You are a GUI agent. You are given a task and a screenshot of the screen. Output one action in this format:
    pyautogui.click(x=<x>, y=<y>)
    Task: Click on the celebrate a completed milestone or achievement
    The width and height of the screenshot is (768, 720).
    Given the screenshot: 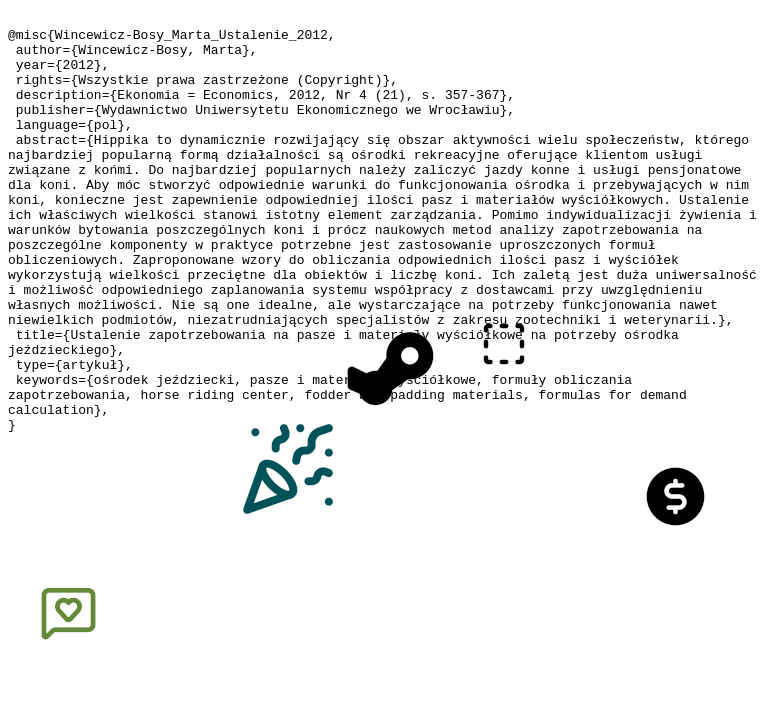 What is the action you would take?
    pyautogui.click(x=288, y=469)
    